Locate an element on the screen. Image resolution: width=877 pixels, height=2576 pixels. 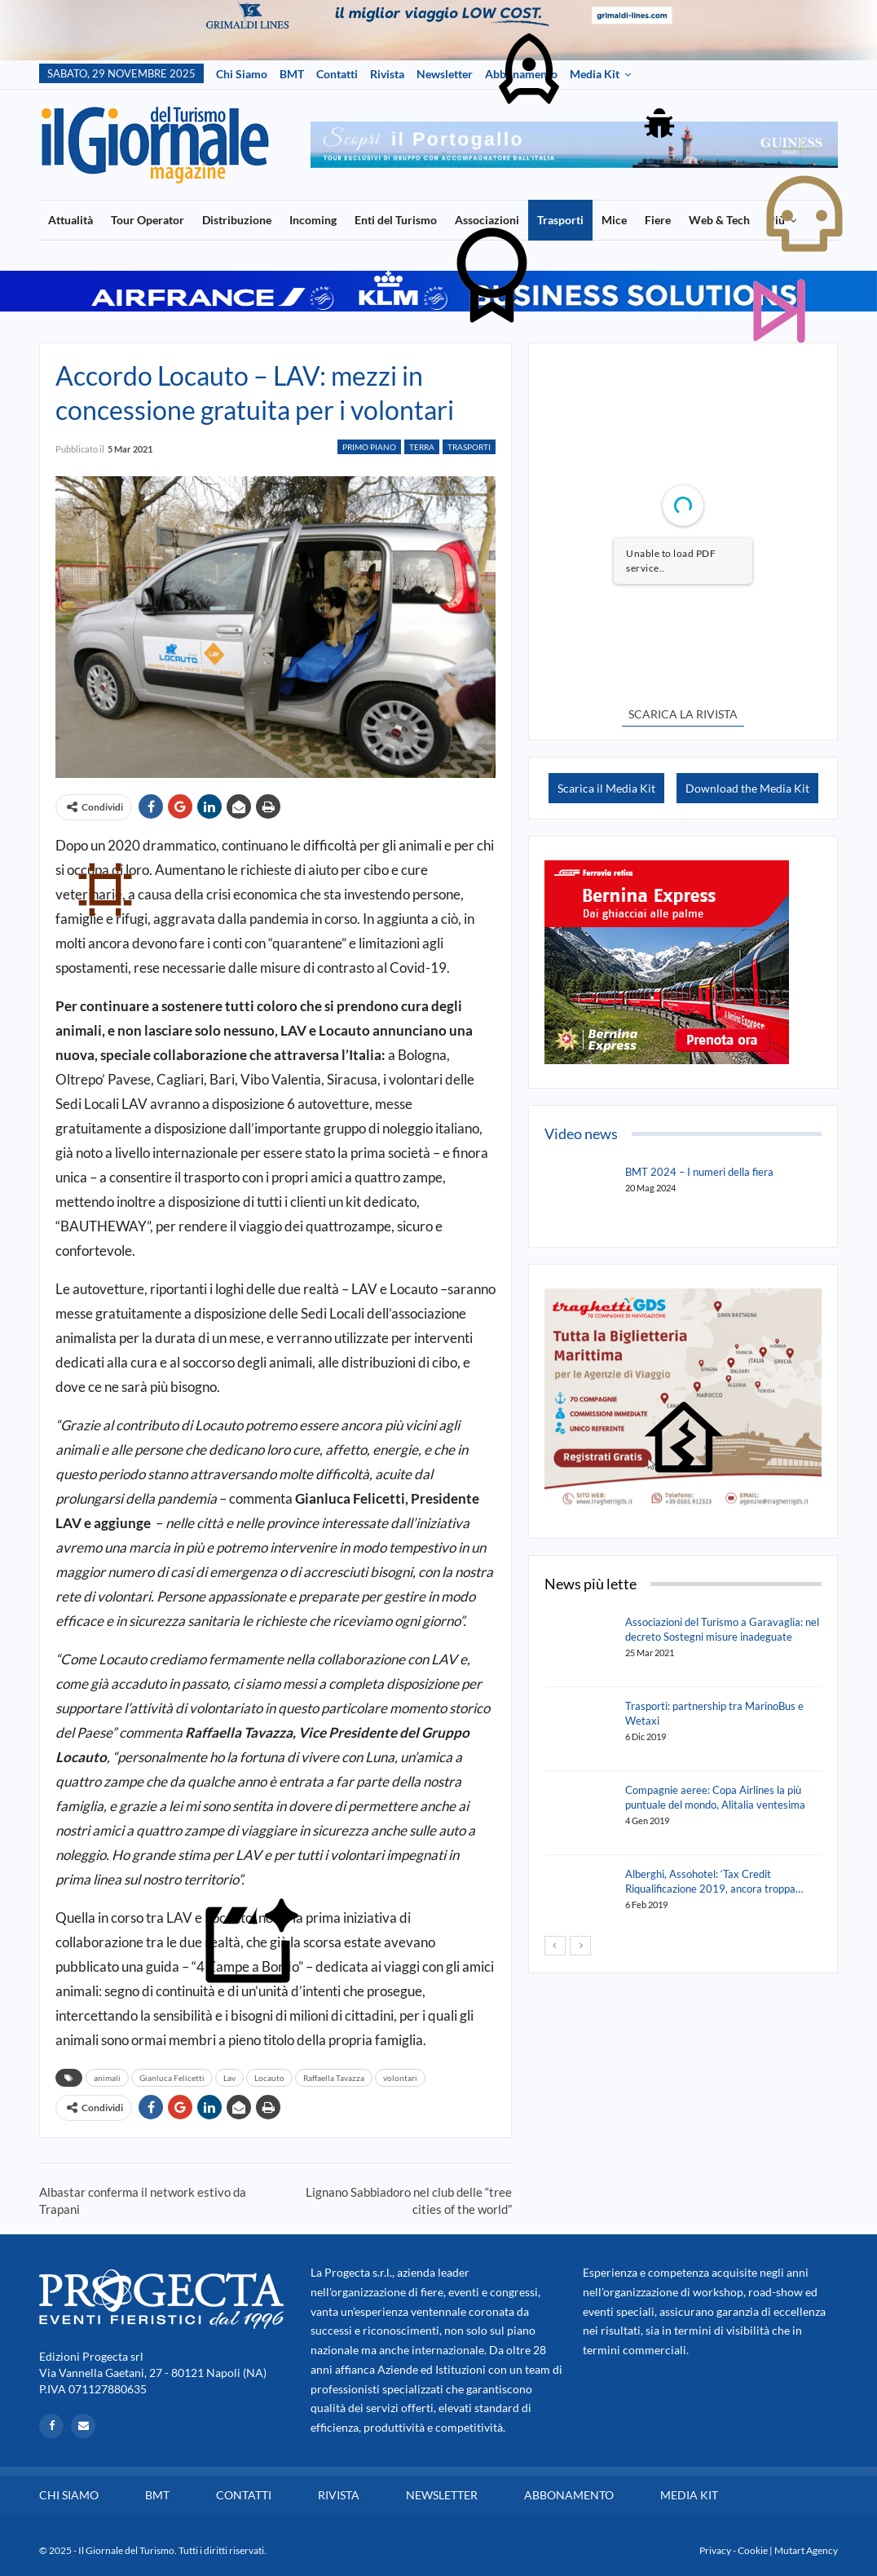
report a bug or issue is located at coordinates (659, 123).